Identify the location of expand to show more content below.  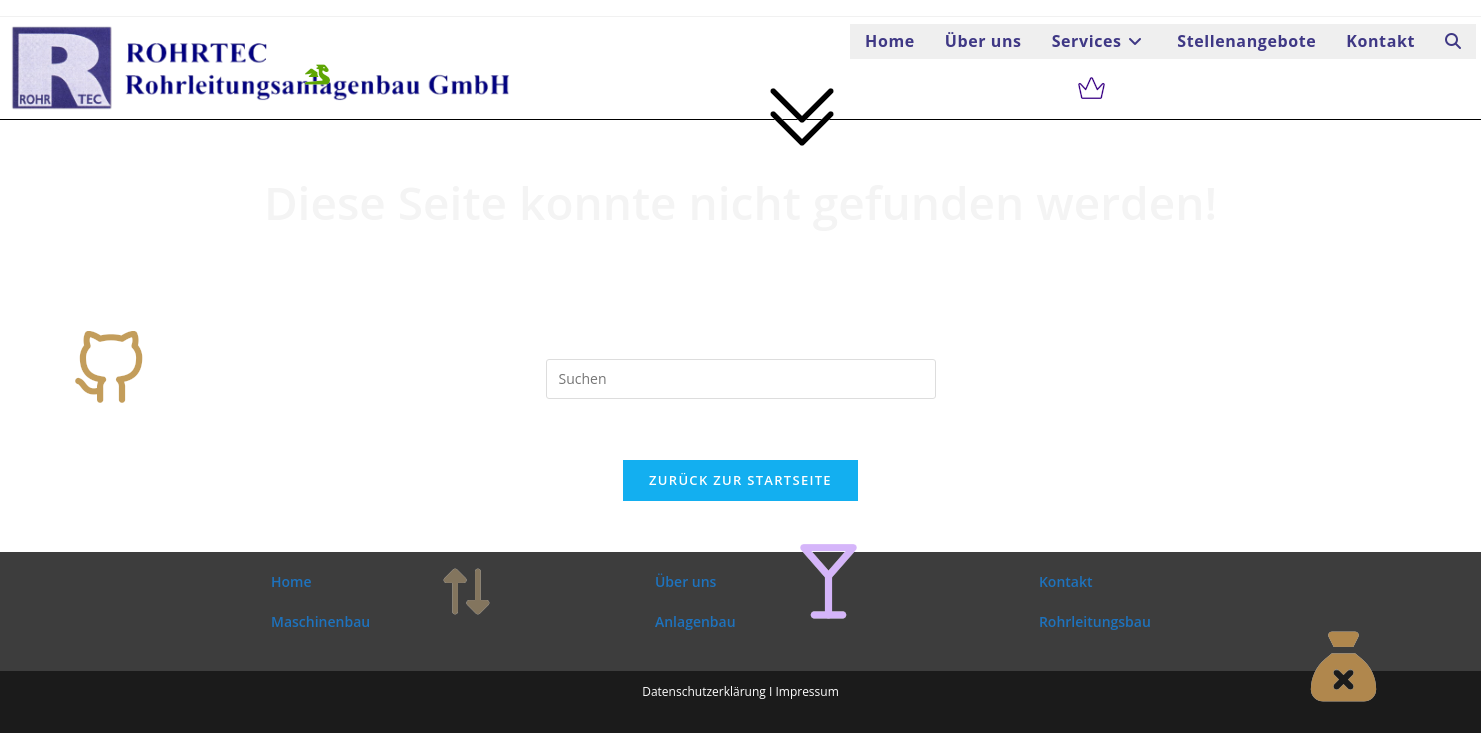
(802, 117).